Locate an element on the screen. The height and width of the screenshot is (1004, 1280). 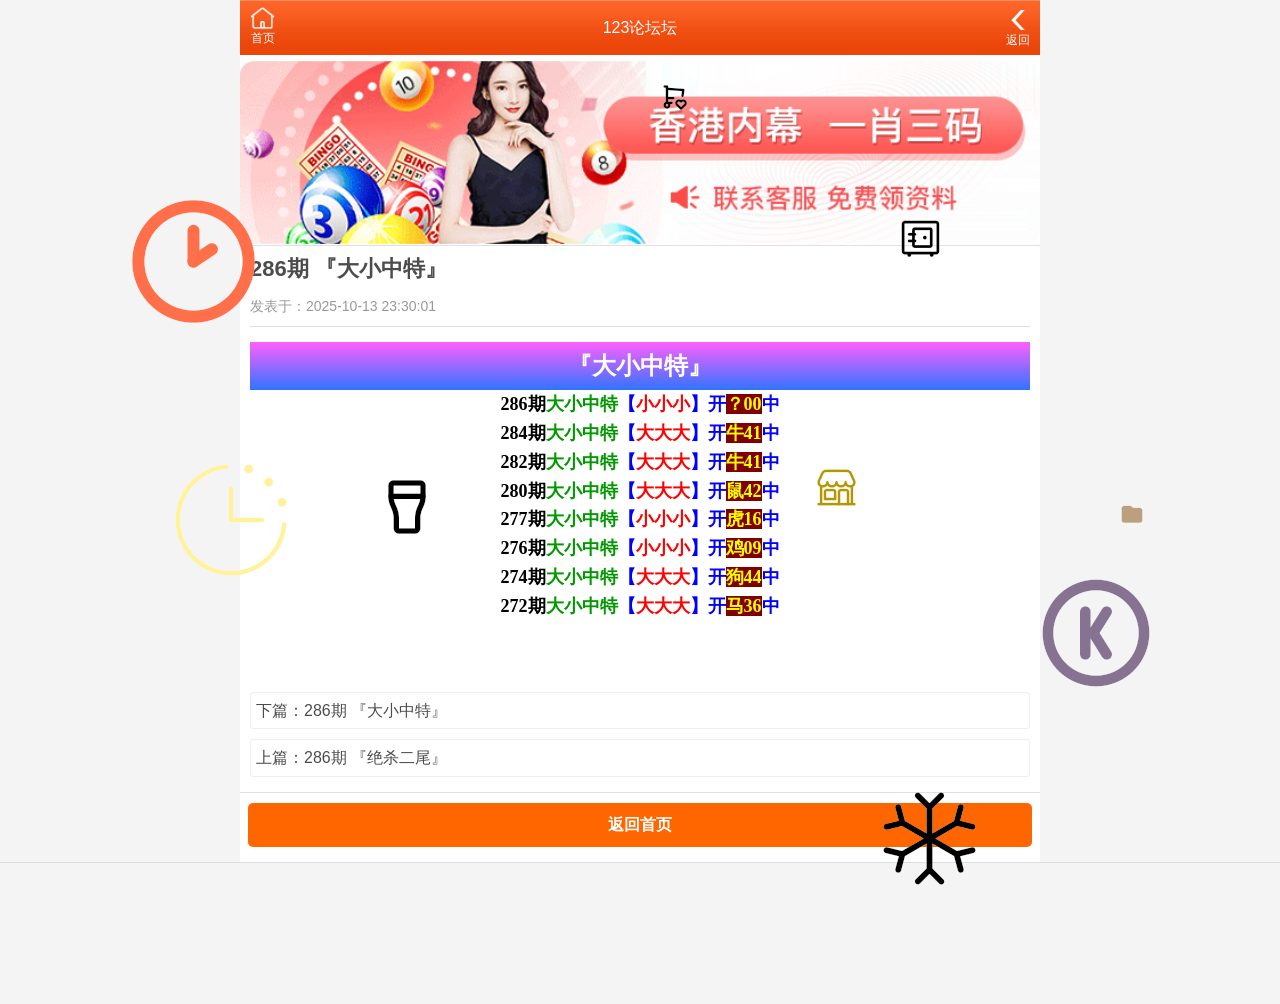
view your wishlist or saved items is located at coordinates (674, 97).